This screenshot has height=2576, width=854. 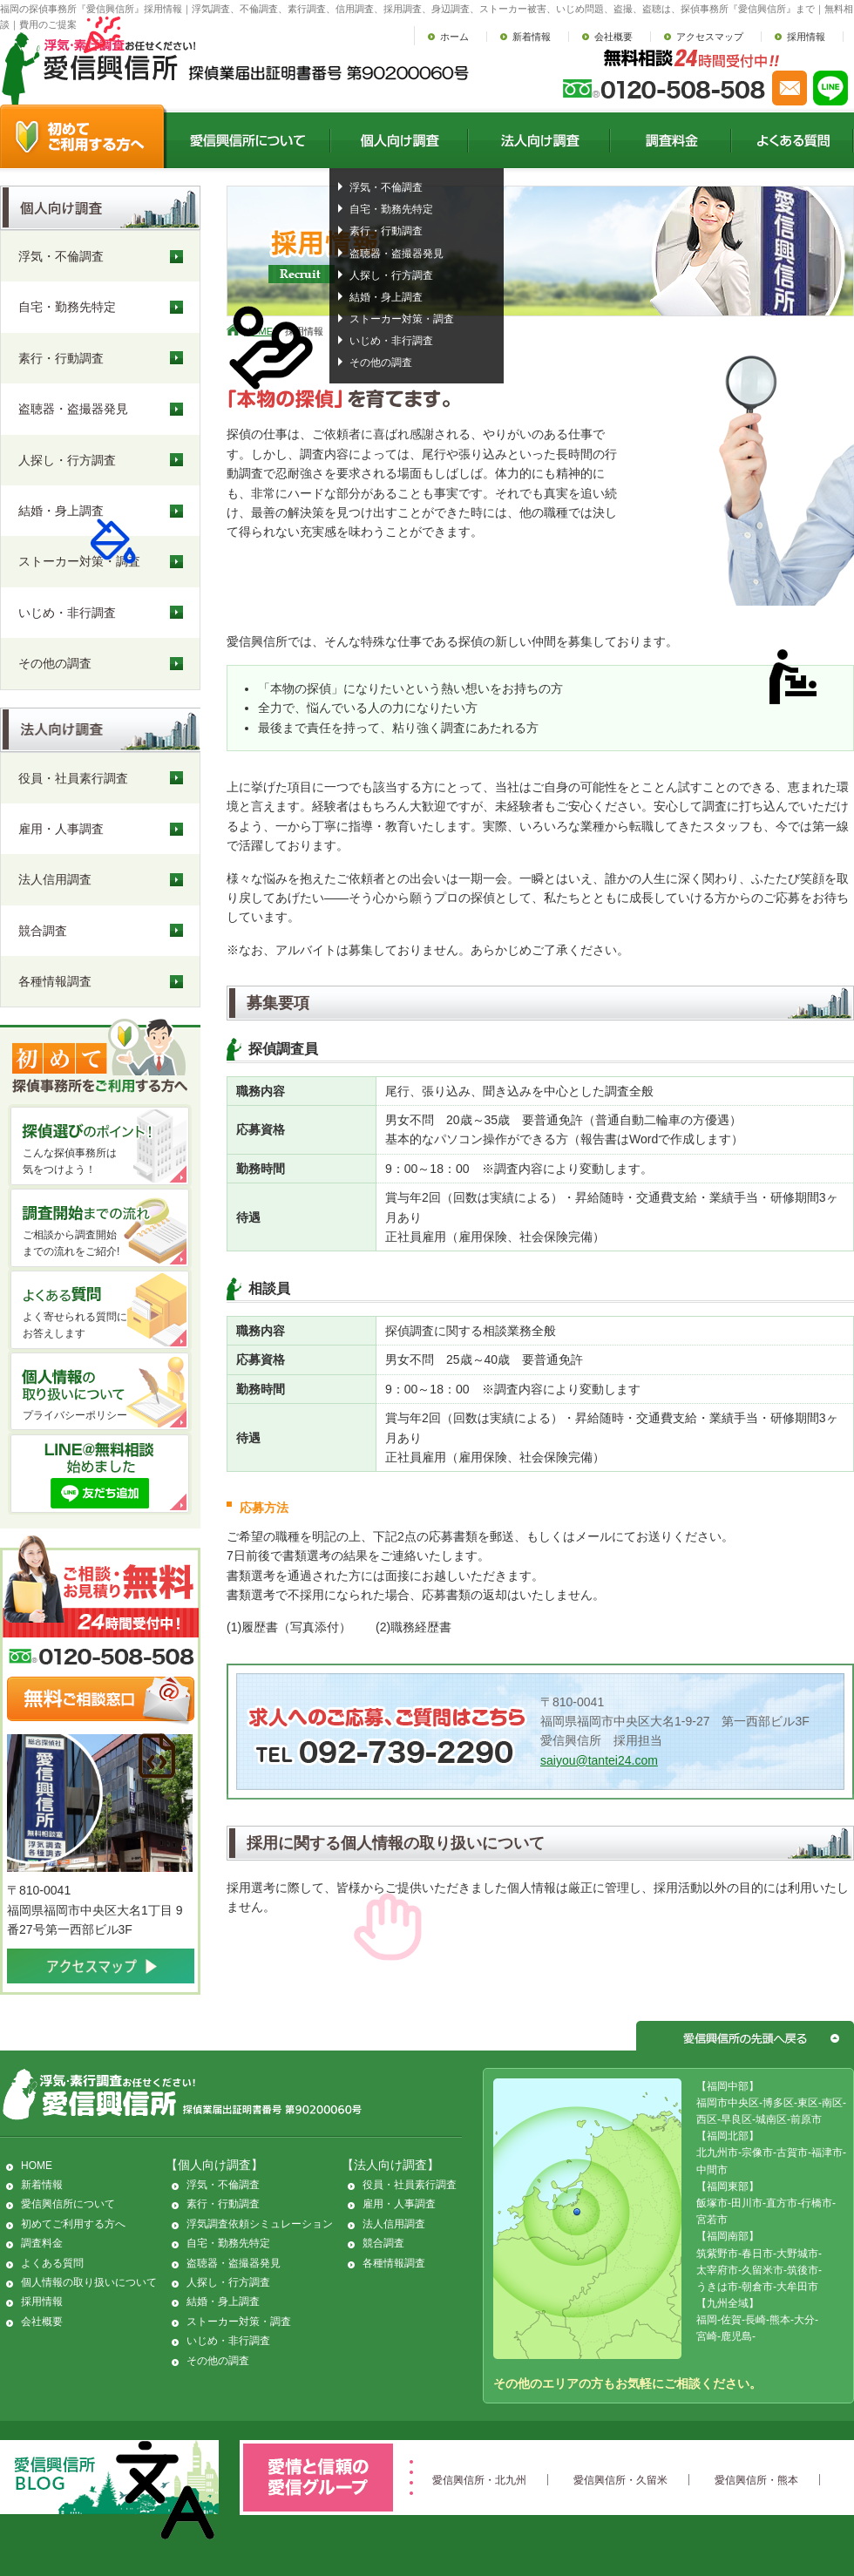 I want to click on fill an area with color, so click(x=113, y=541).